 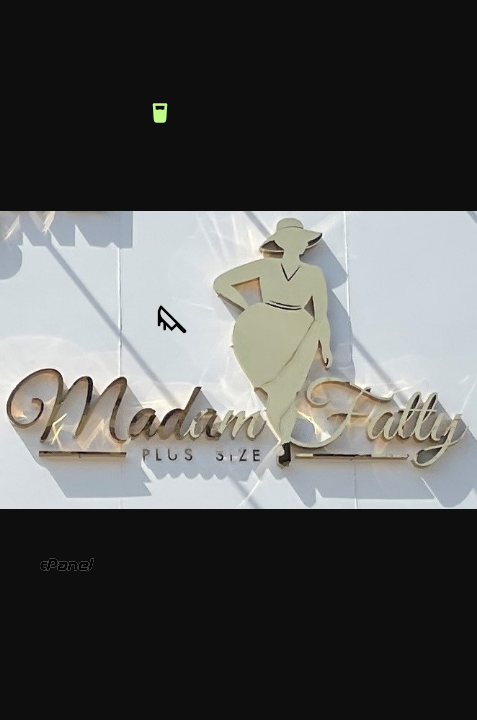 I want to click on indicates mature or violent content warning, so click(x=171, y=319).